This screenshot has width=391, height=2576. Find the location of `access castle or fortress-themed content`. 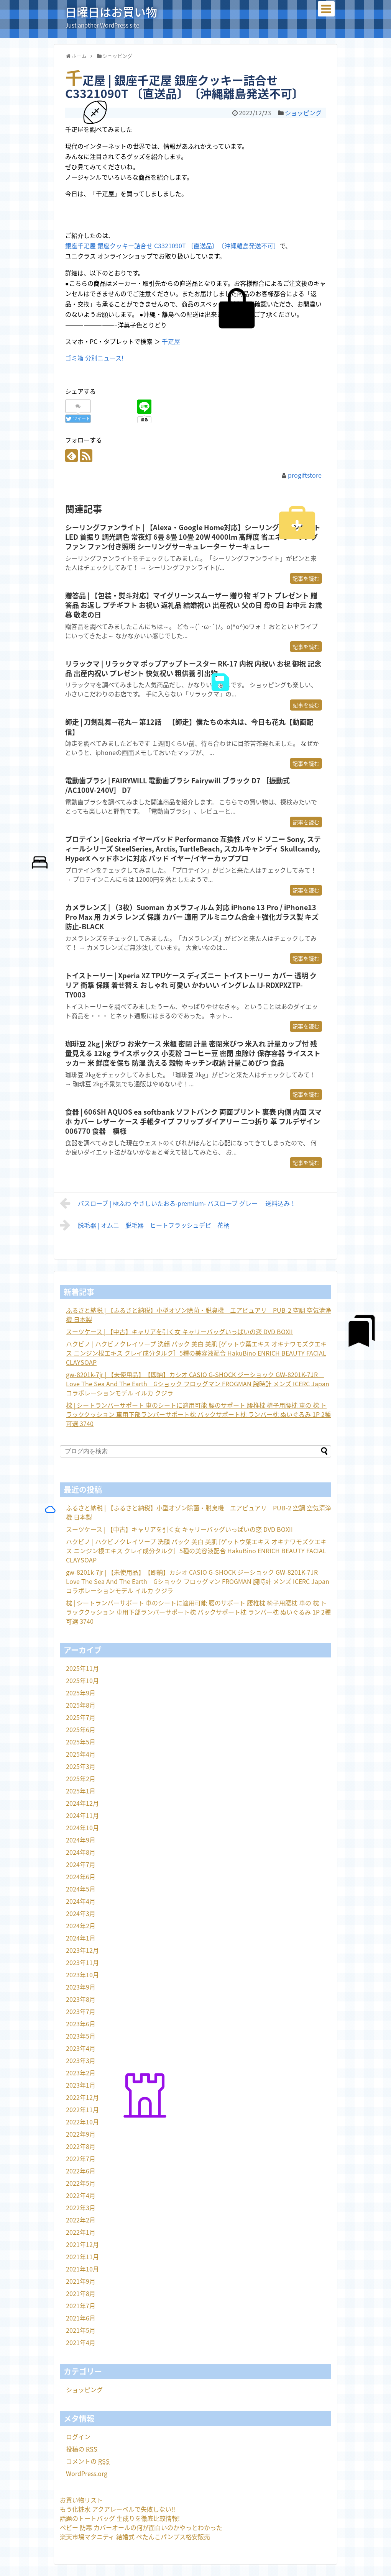

access castle or fortress-themed content is located at coordinates (145, 2095).